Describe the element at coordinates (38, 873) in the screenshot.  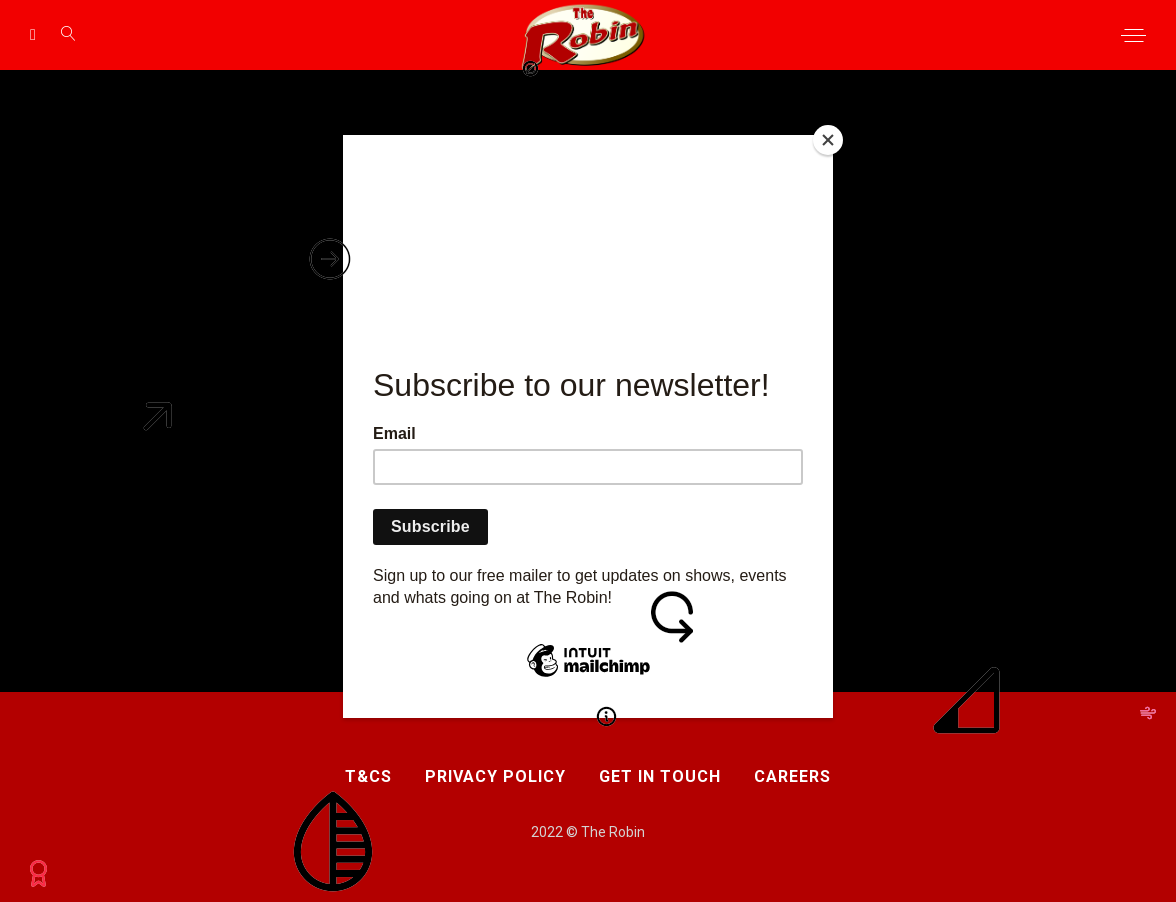
I see `view achievements or awards` at that location.